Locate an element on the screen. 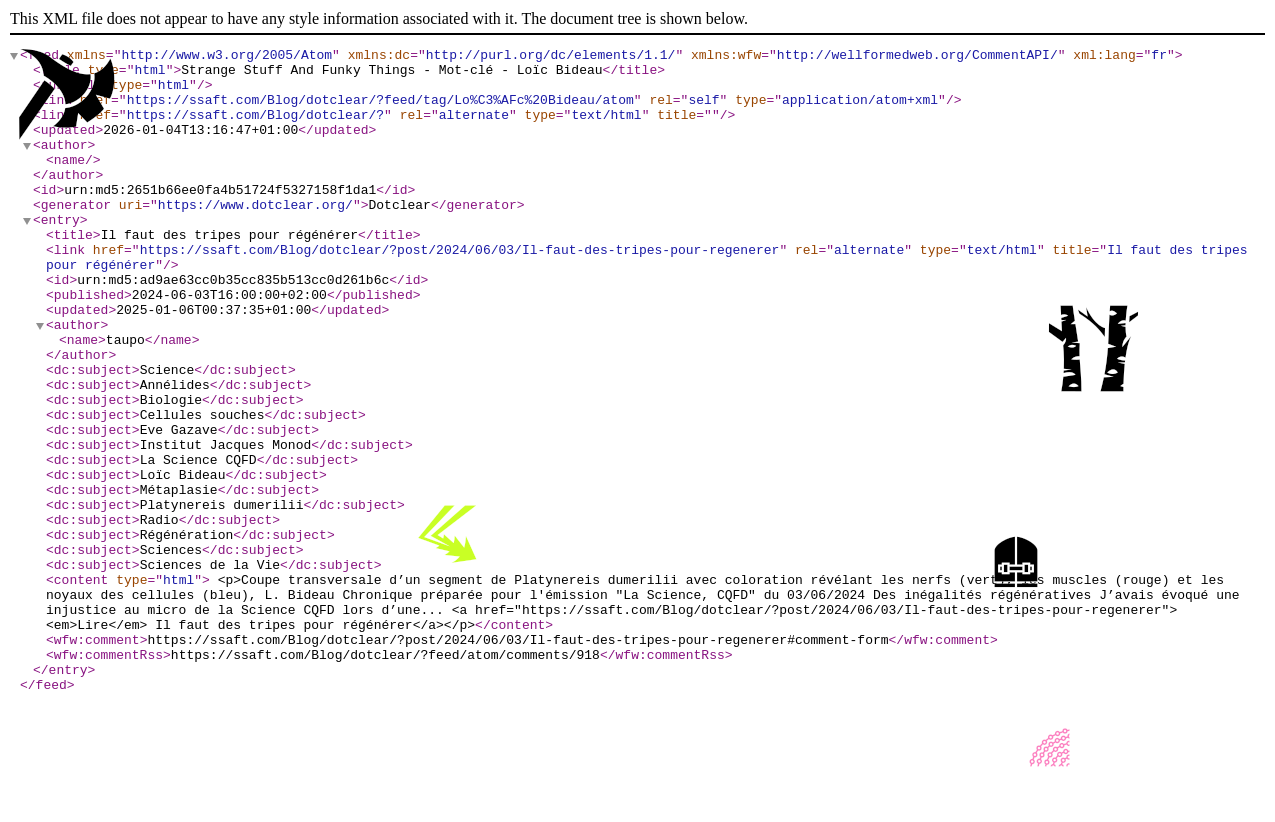 The width and height of the screenshot is (1275, 822). indicates a secure or encrypted connection is located at coordinates (1049, 746).